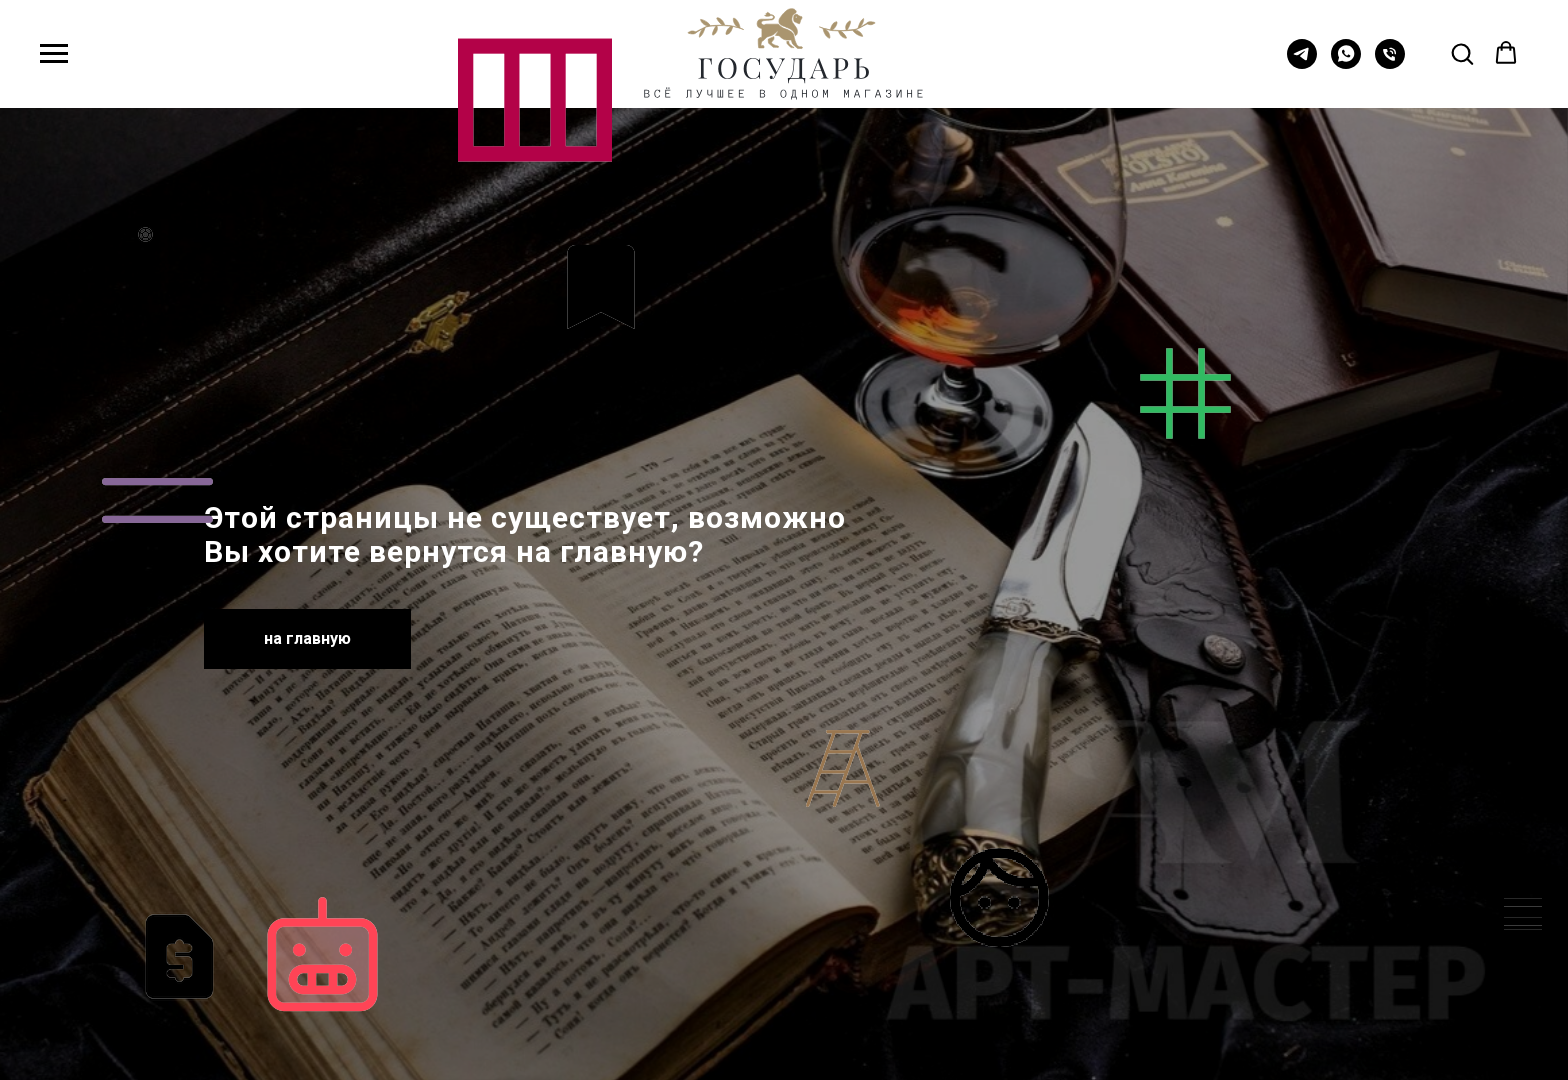 This screenshot has width=1568, height=1080. Describe the element at coordinates (601, 287) in the screenshot. I see `save this item to your bookmarks` at that location.